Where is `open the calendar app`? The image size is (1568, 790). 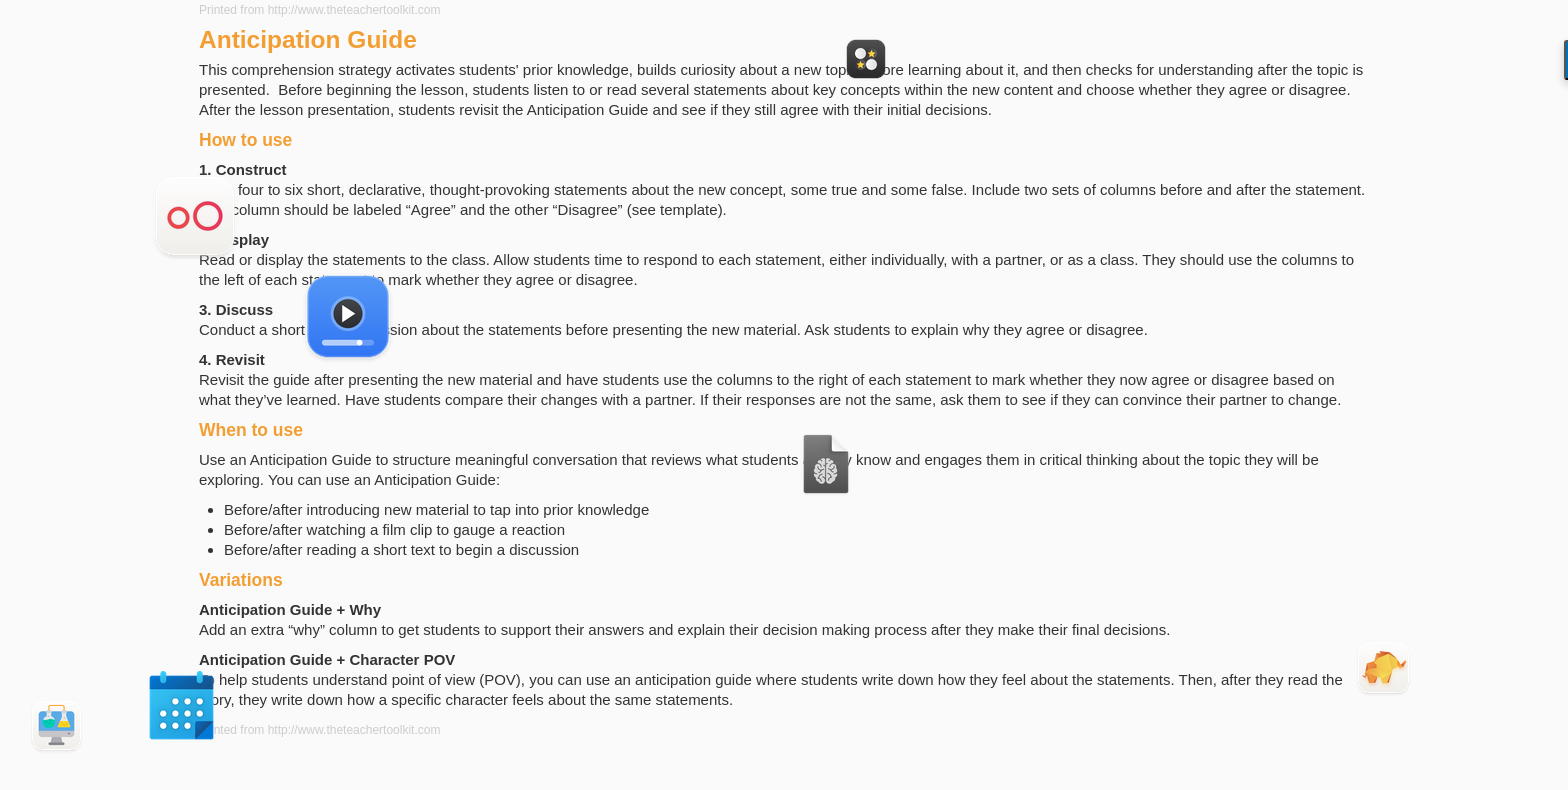 open the calendar app is located at coordinates (181, 707).